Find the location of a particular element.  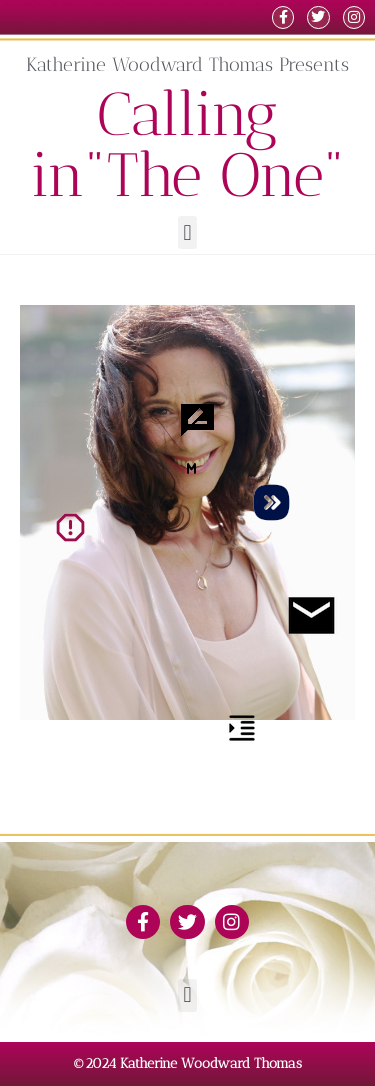

indicates medium size option is located at coordinates (191, 468).